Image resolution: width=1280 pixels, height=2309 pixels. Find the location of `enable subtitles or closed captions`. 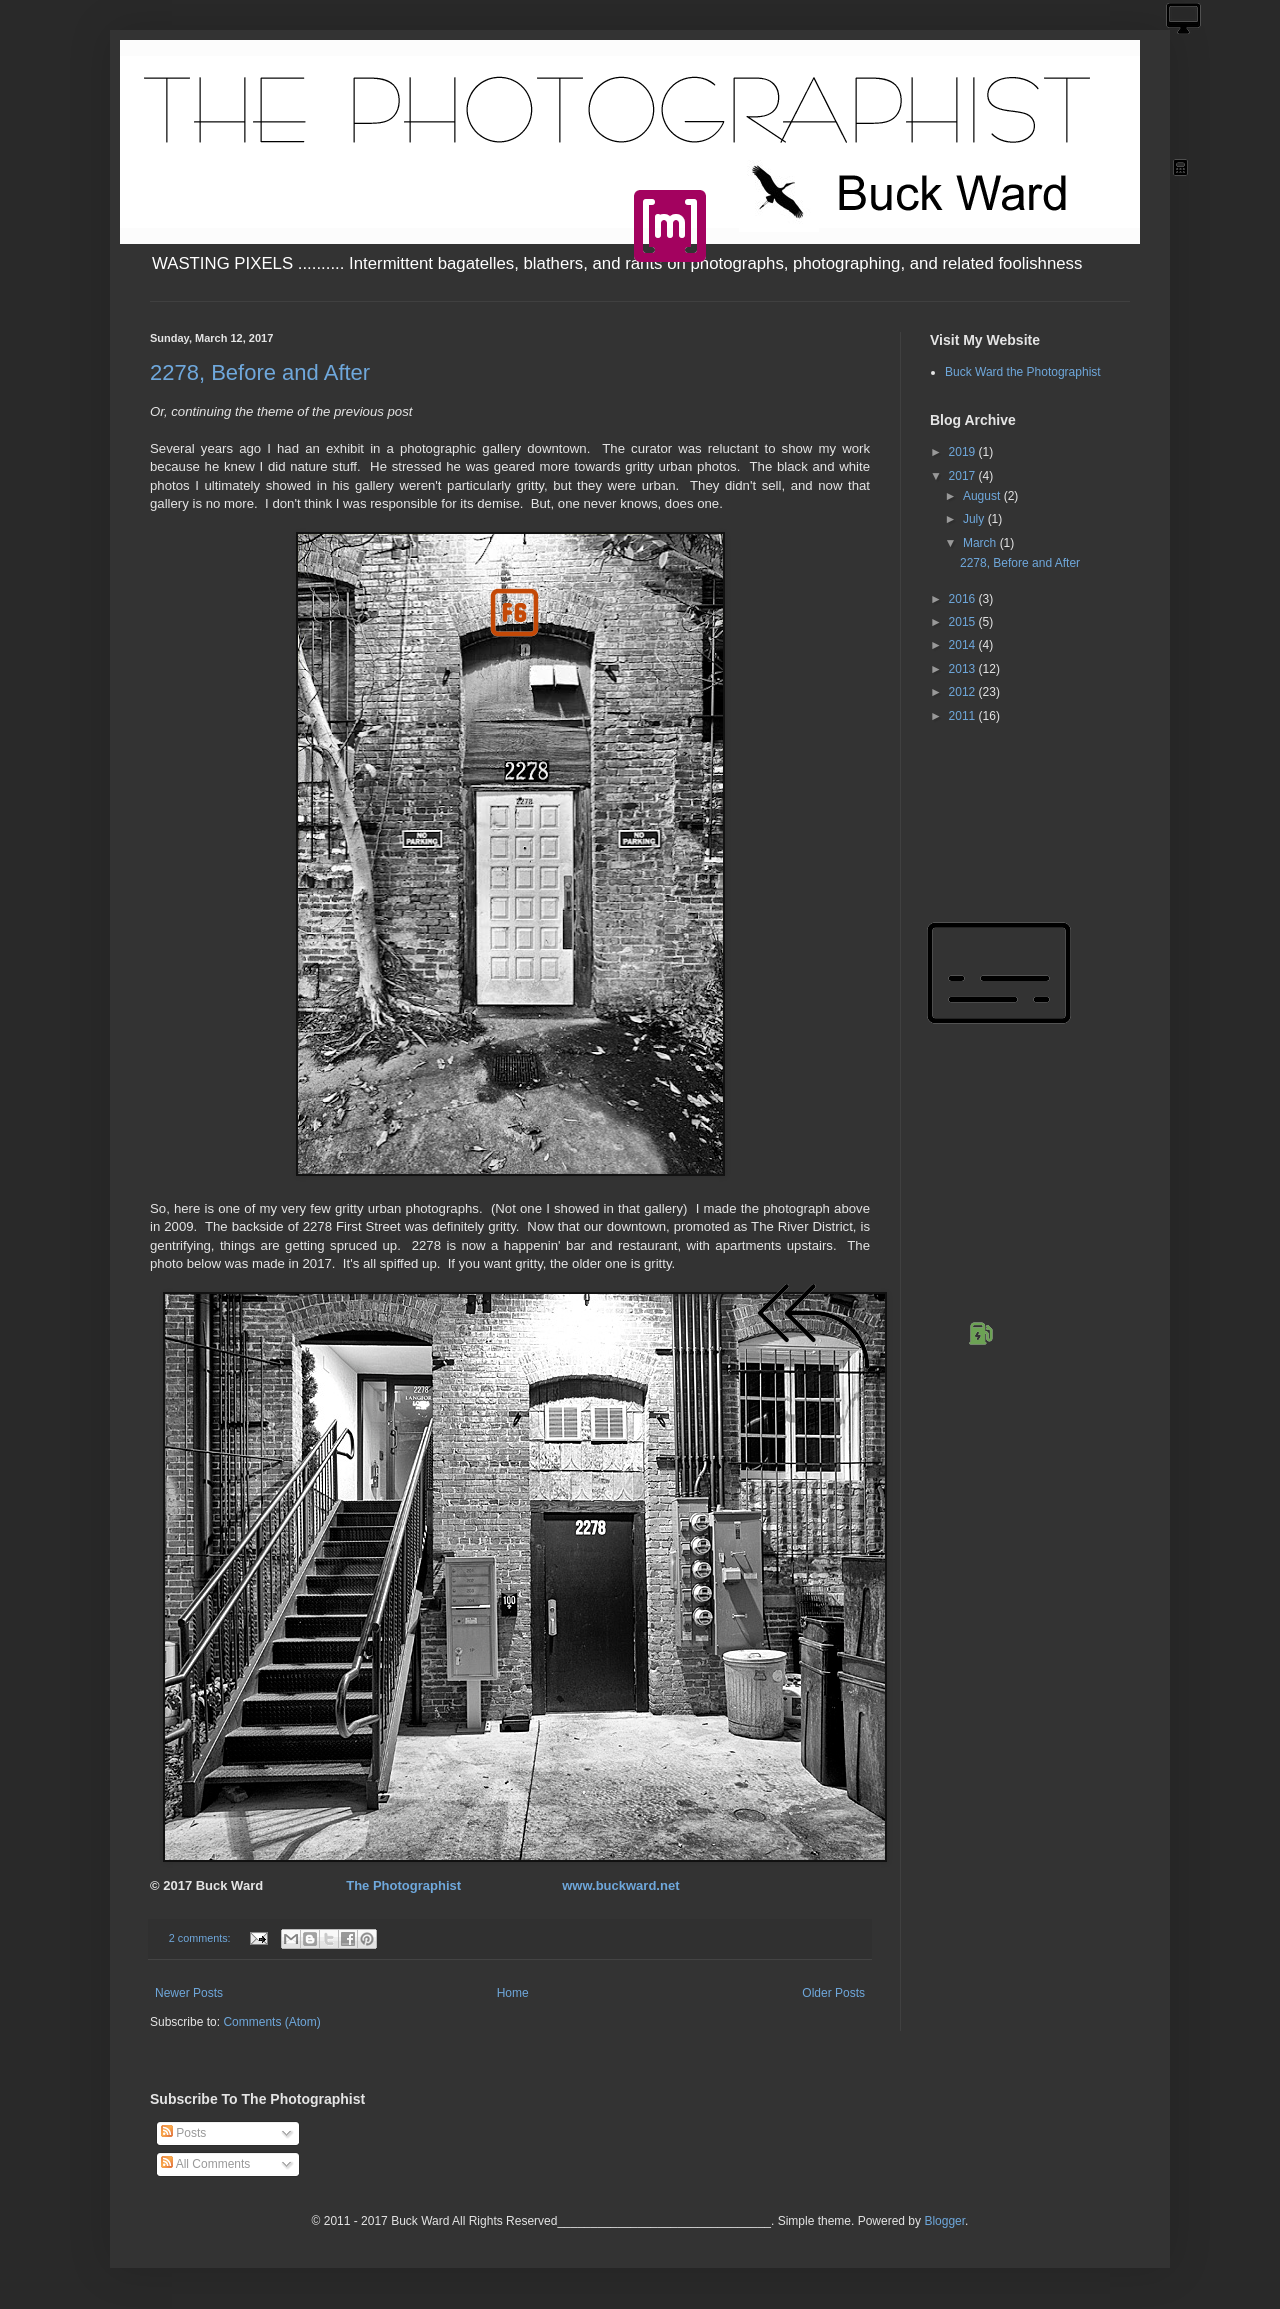

enable subtitles or closed captions is located at coordinates (999, 973).